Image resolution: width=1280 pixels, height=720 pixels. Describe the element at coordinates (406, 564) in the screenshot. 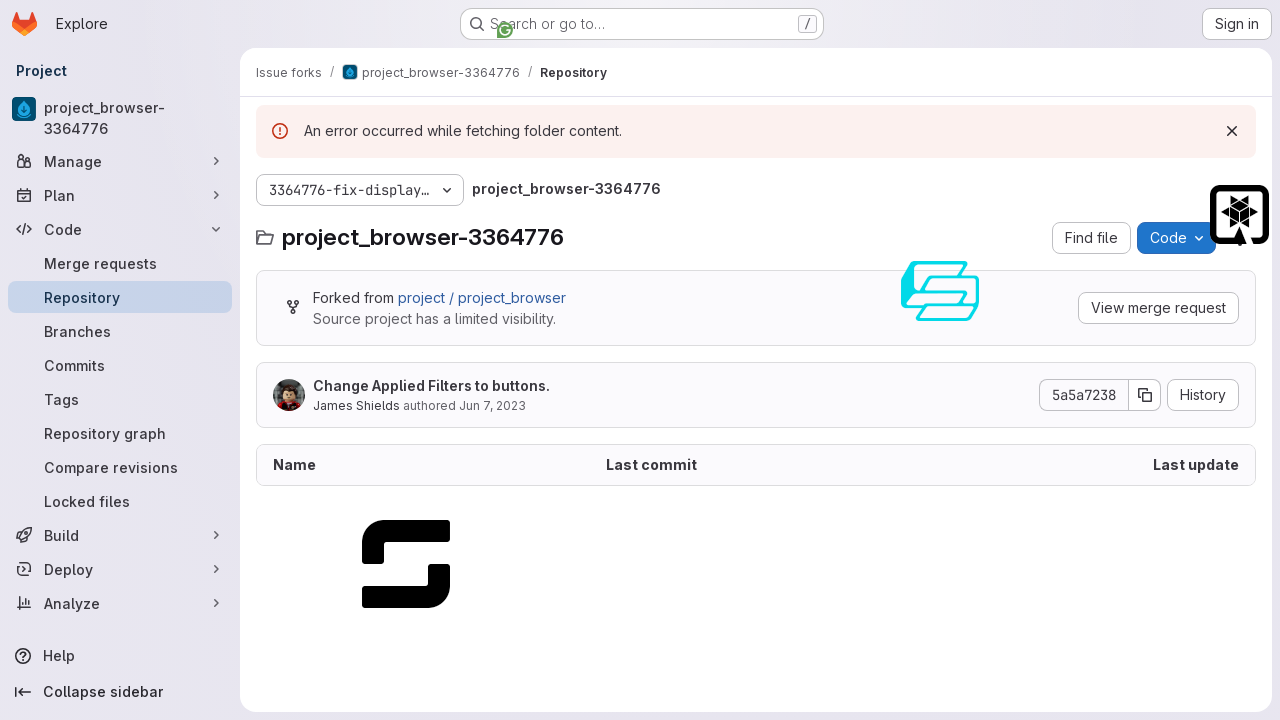

I see `start.gg logo` at that location.